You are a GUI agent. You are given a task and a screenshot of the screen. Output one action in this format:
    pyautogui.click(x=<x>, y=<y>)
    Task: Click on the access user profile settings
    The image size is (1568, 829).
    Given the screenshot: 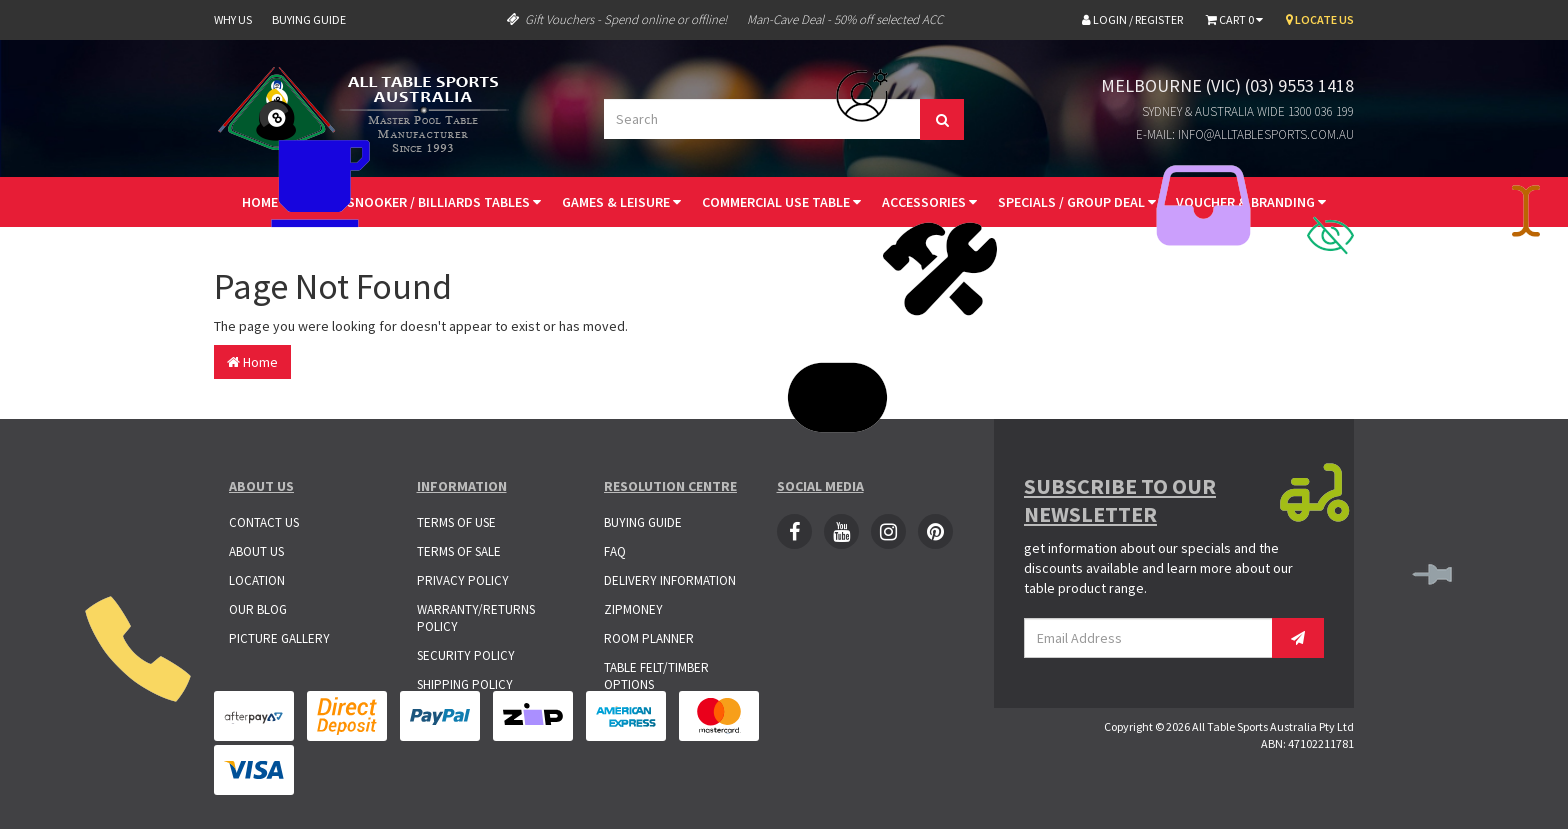 What is the action you would take?
    pyautogui.click(x=862, y=96)
    